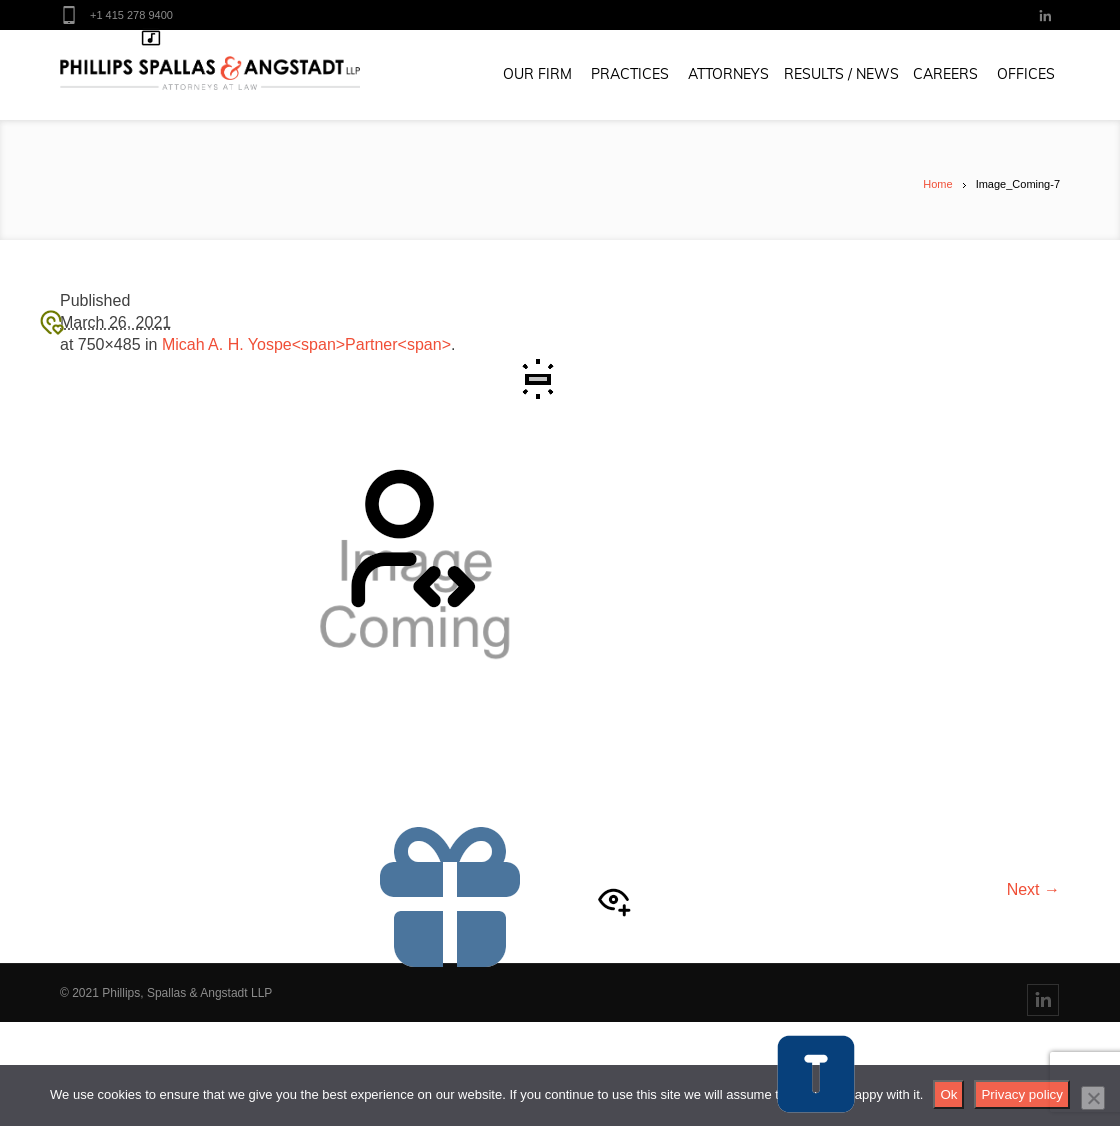 The width and height of the screenshot is (1120, 1126). Describe the element at coordinates (51, 322) in the screenshot. I see `save a location to favorites` at that location.